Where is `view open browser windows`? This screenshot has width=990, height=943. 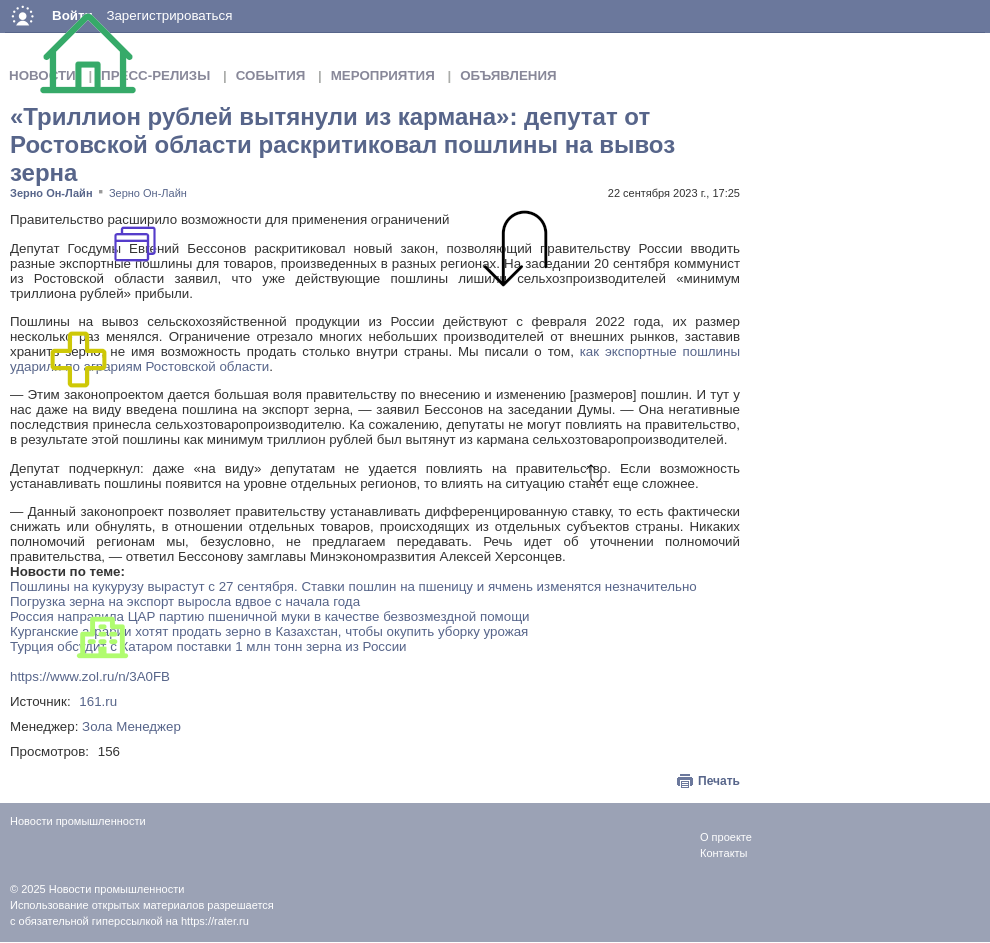 view open browser windows is located at coordinates (135, 244).